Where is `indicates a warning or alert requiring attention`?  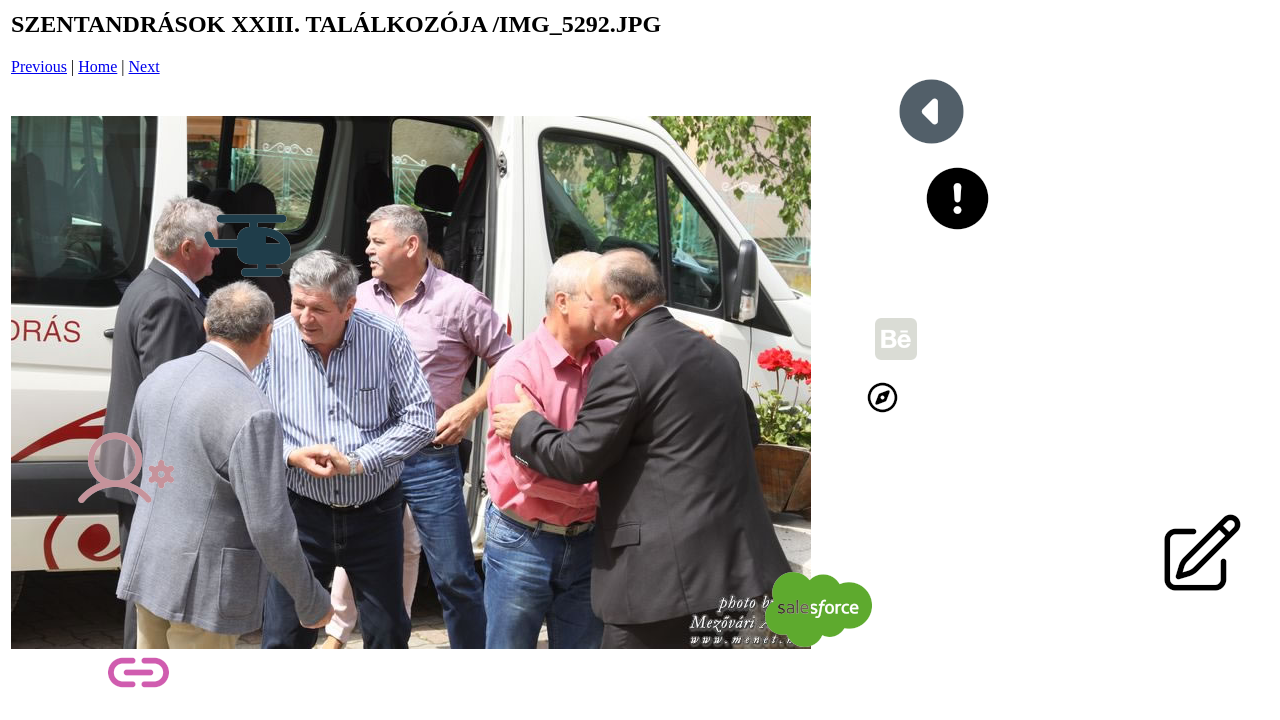
indicates a warning or alert requiring attention is located at coordinates (957, 198).